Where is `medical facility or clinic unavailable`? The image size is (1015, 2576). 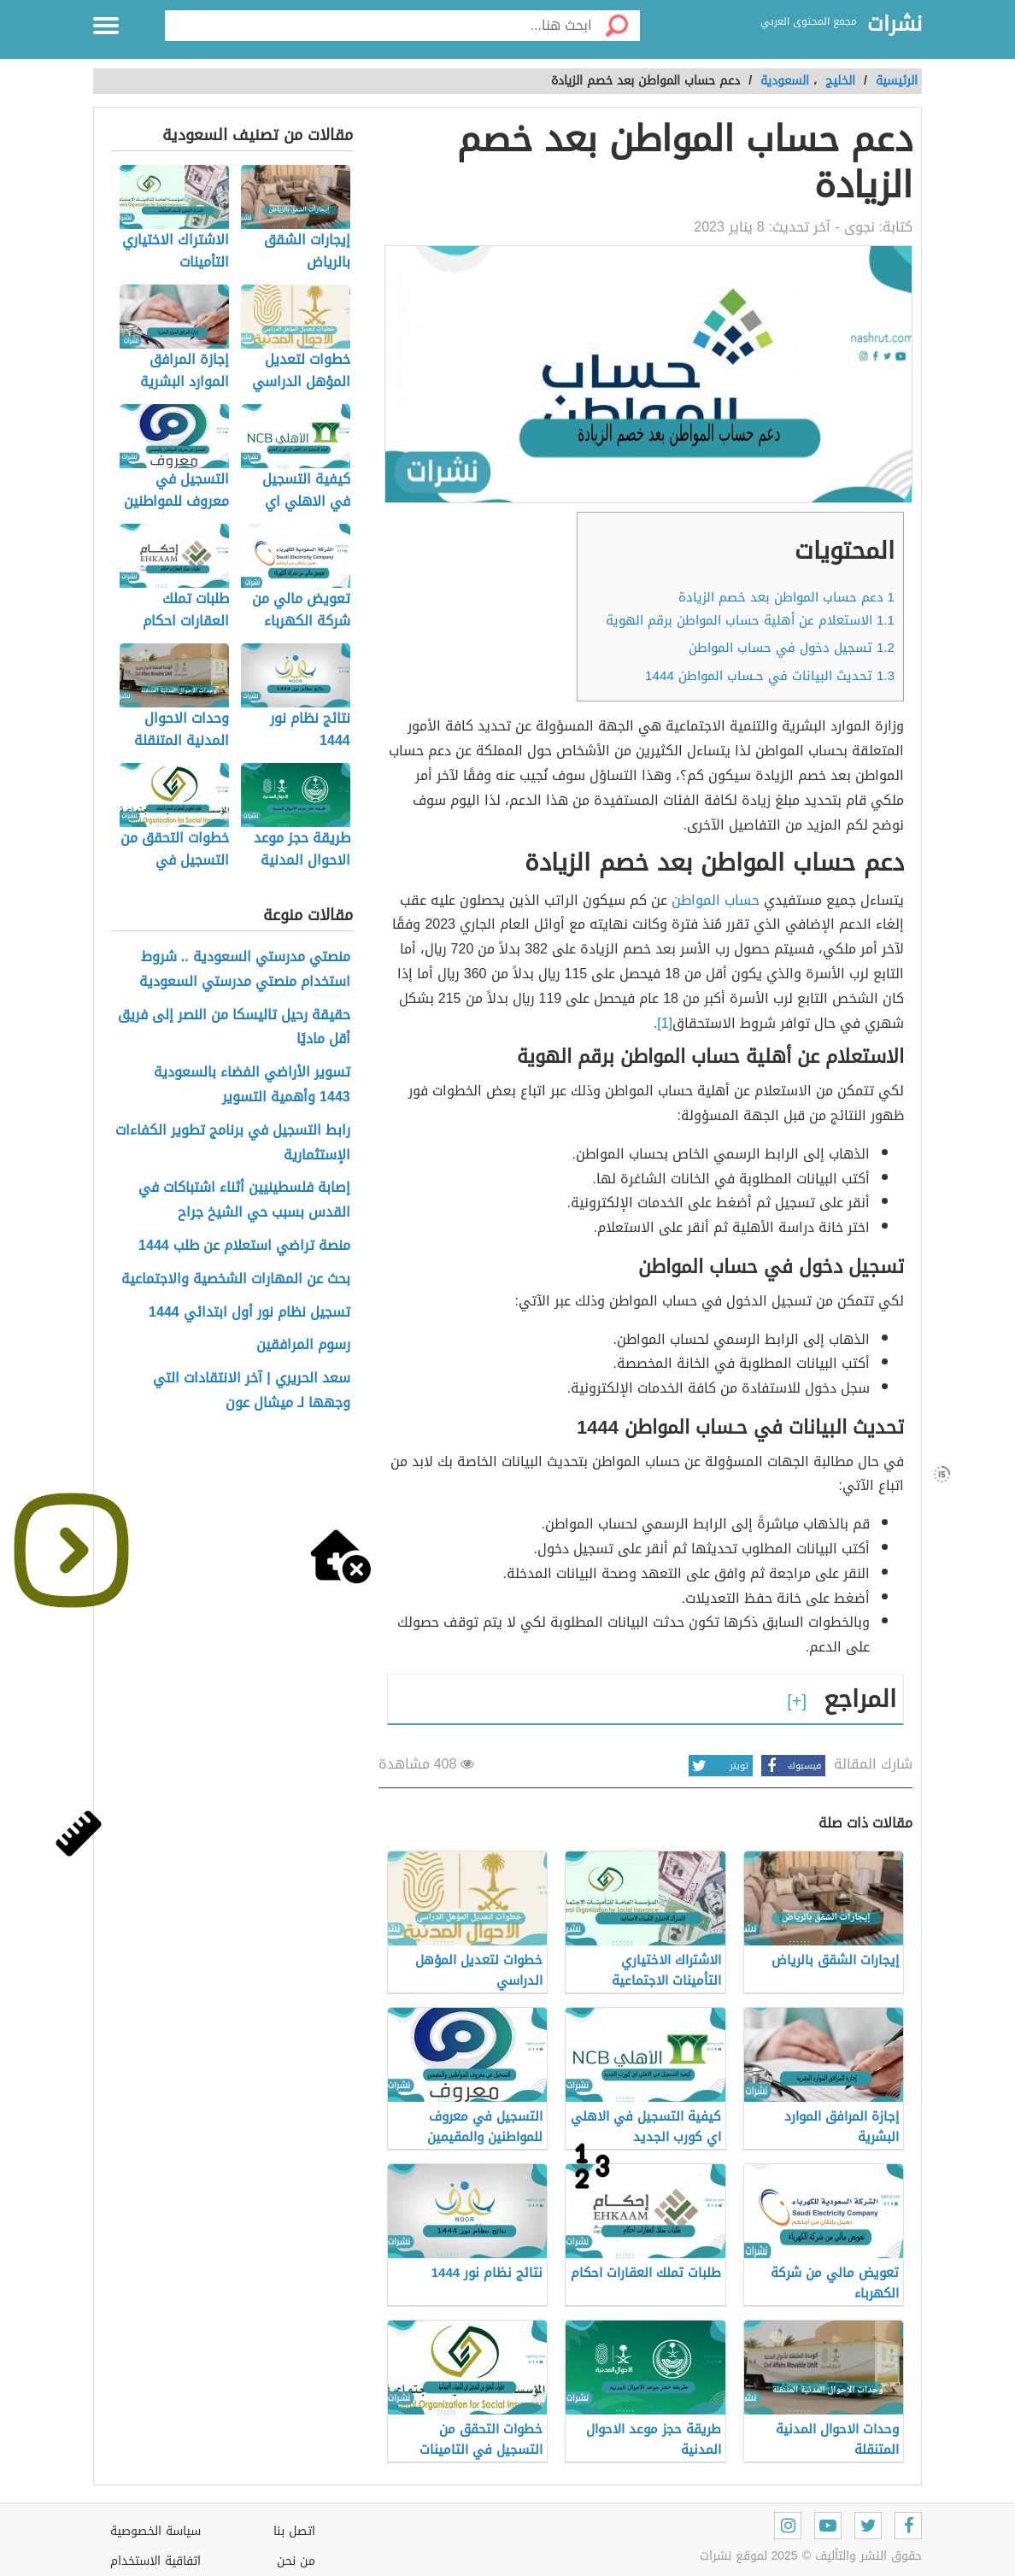
medical facility or clinic unavailable is located at coordinates (339, 1555).